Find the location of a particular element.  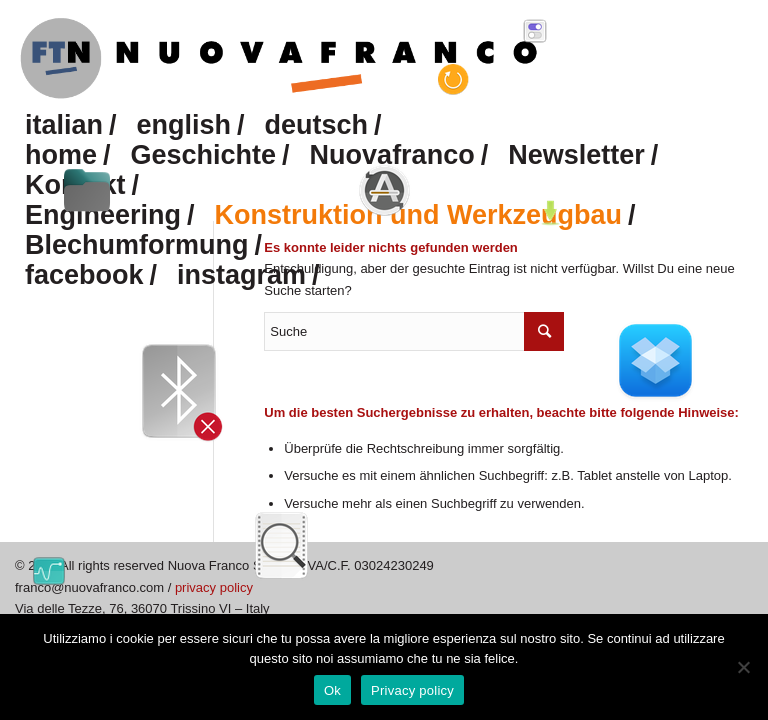

drop file here to move into folder is located at coordinates (87, 190).